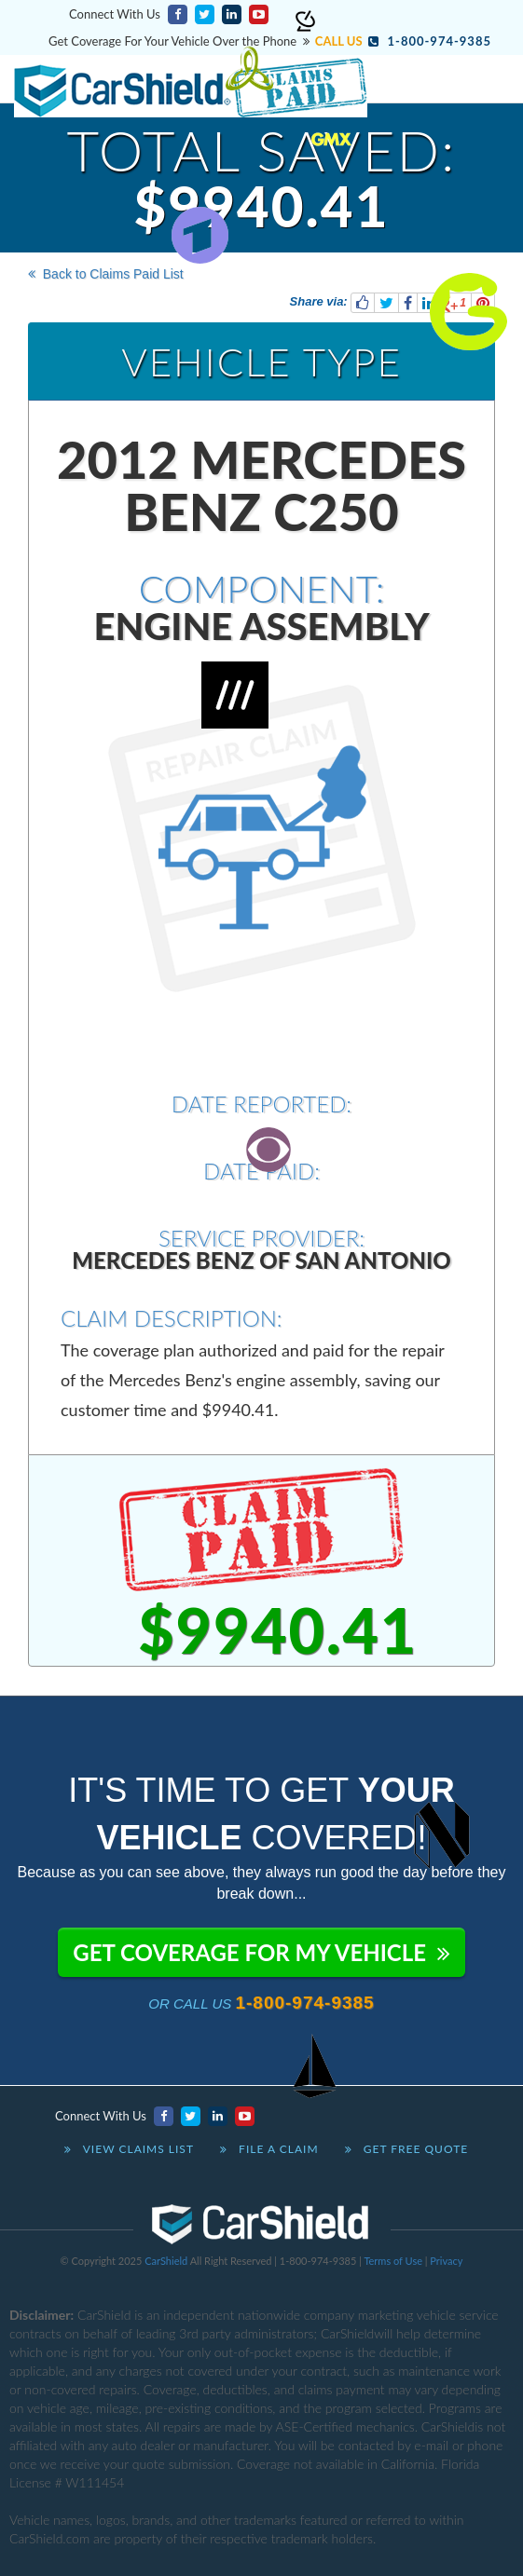 The image size is (523, 2576). Describe the element at coordinates (249, 68) in the screenshot. I see `treyarch game studio logo` at that location.